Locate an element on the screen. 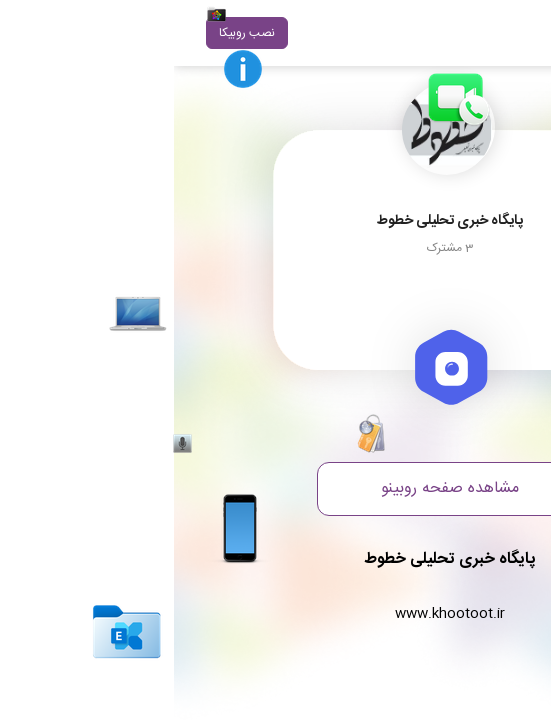 This screenshot has width=551, height=720. open microsoft exchange folder is located at coordinates (126, 633).